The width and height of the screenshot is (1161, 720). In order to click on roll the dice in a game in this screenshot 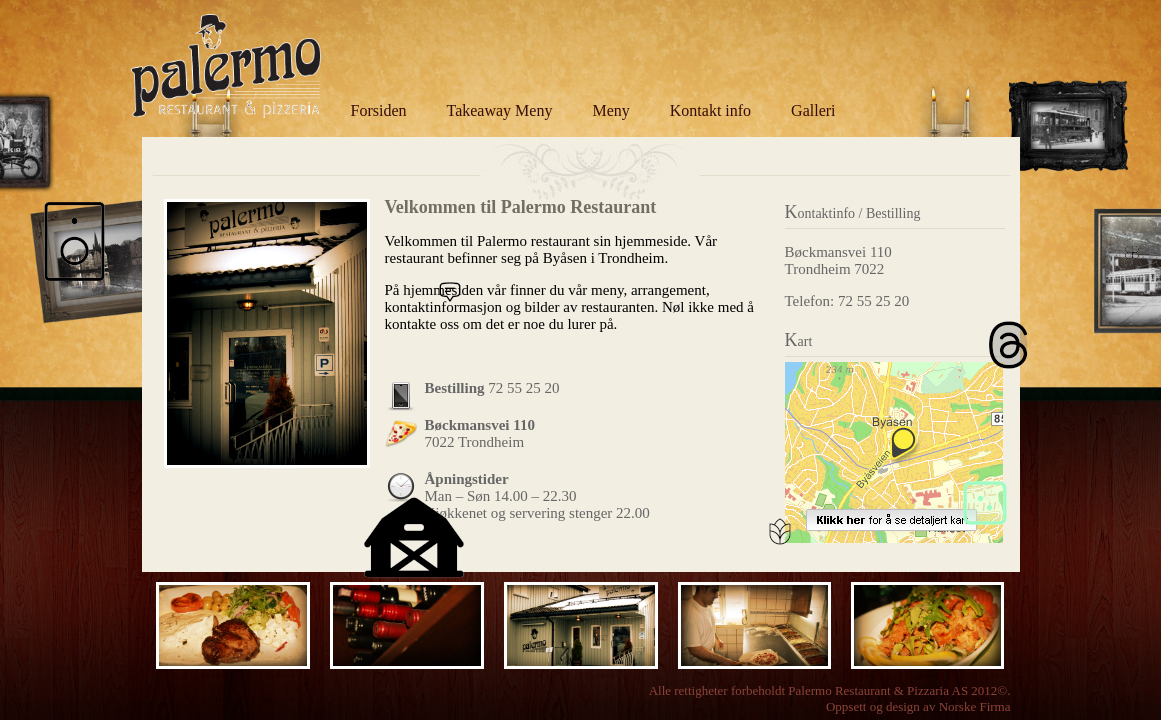, I will do `click(985, 503)`.